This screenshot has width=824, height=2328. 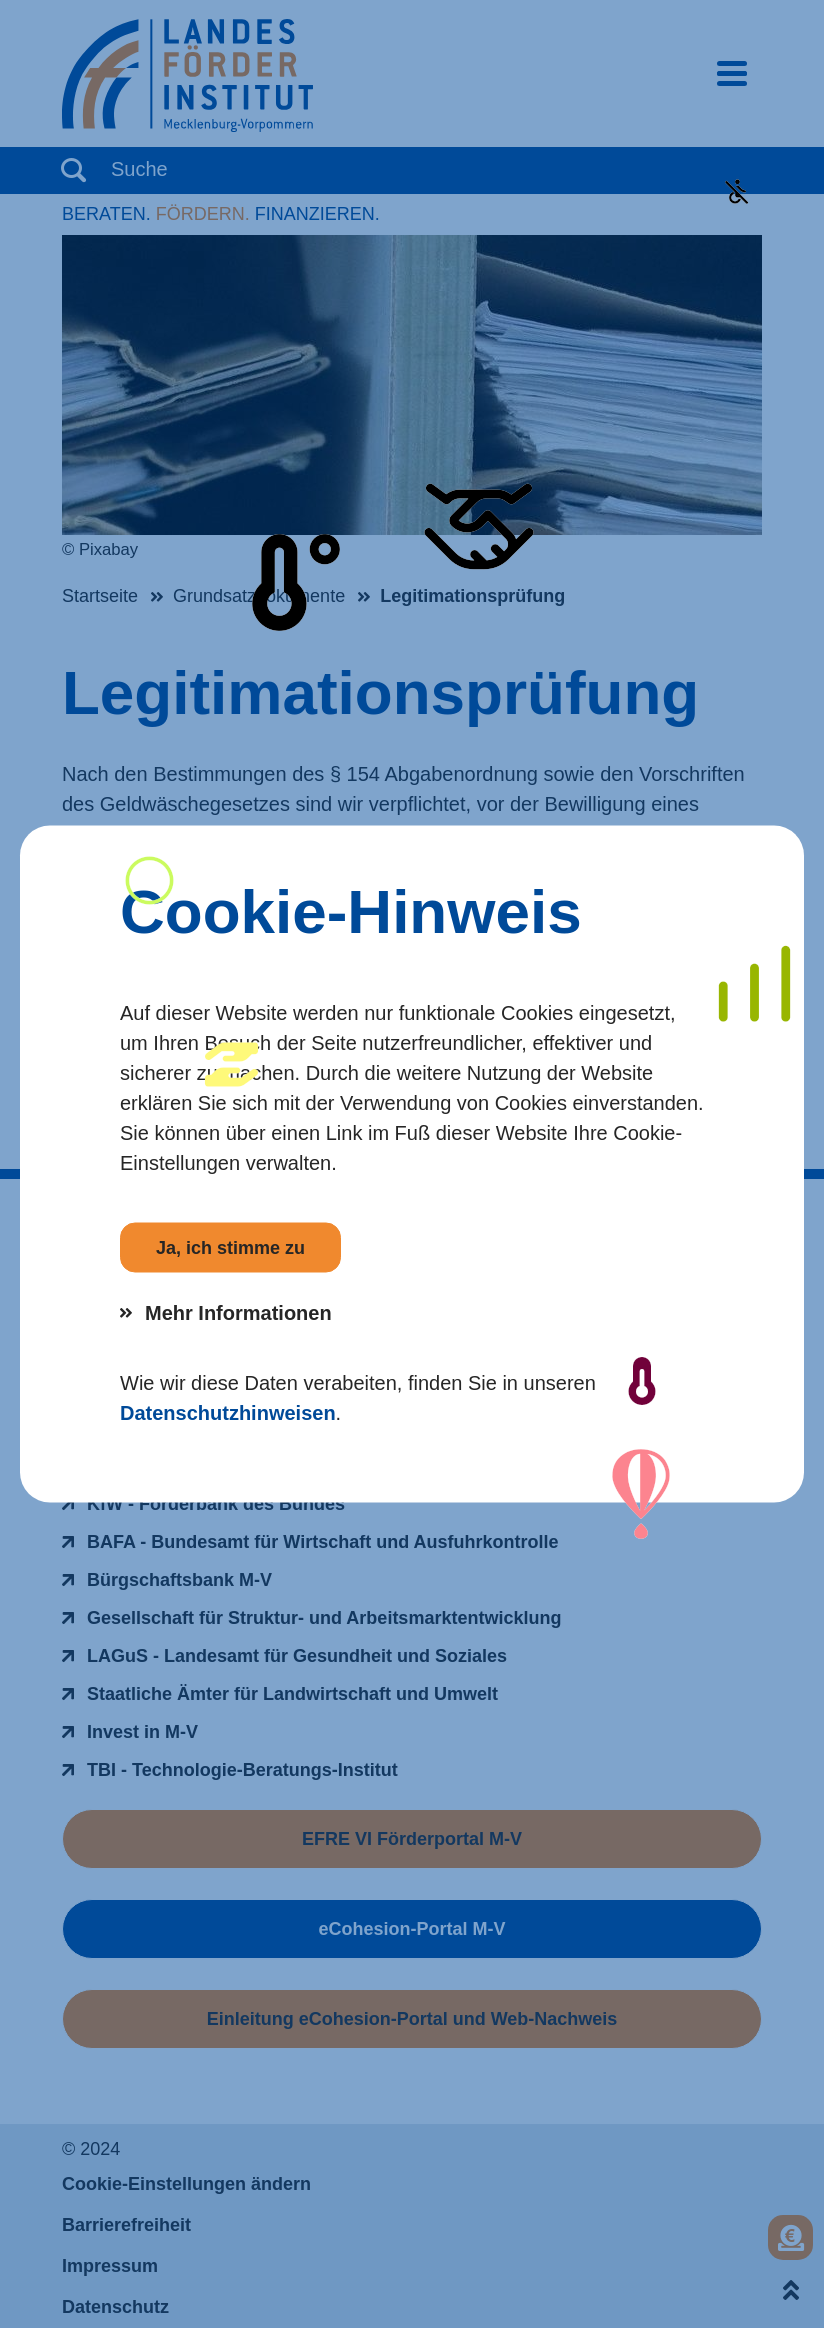 What do you see at coordinates (641, 1494) in the screenshot?
I see `fly.io logo - cloud hosting and deployment platform` at bounding box center [641, 1494].